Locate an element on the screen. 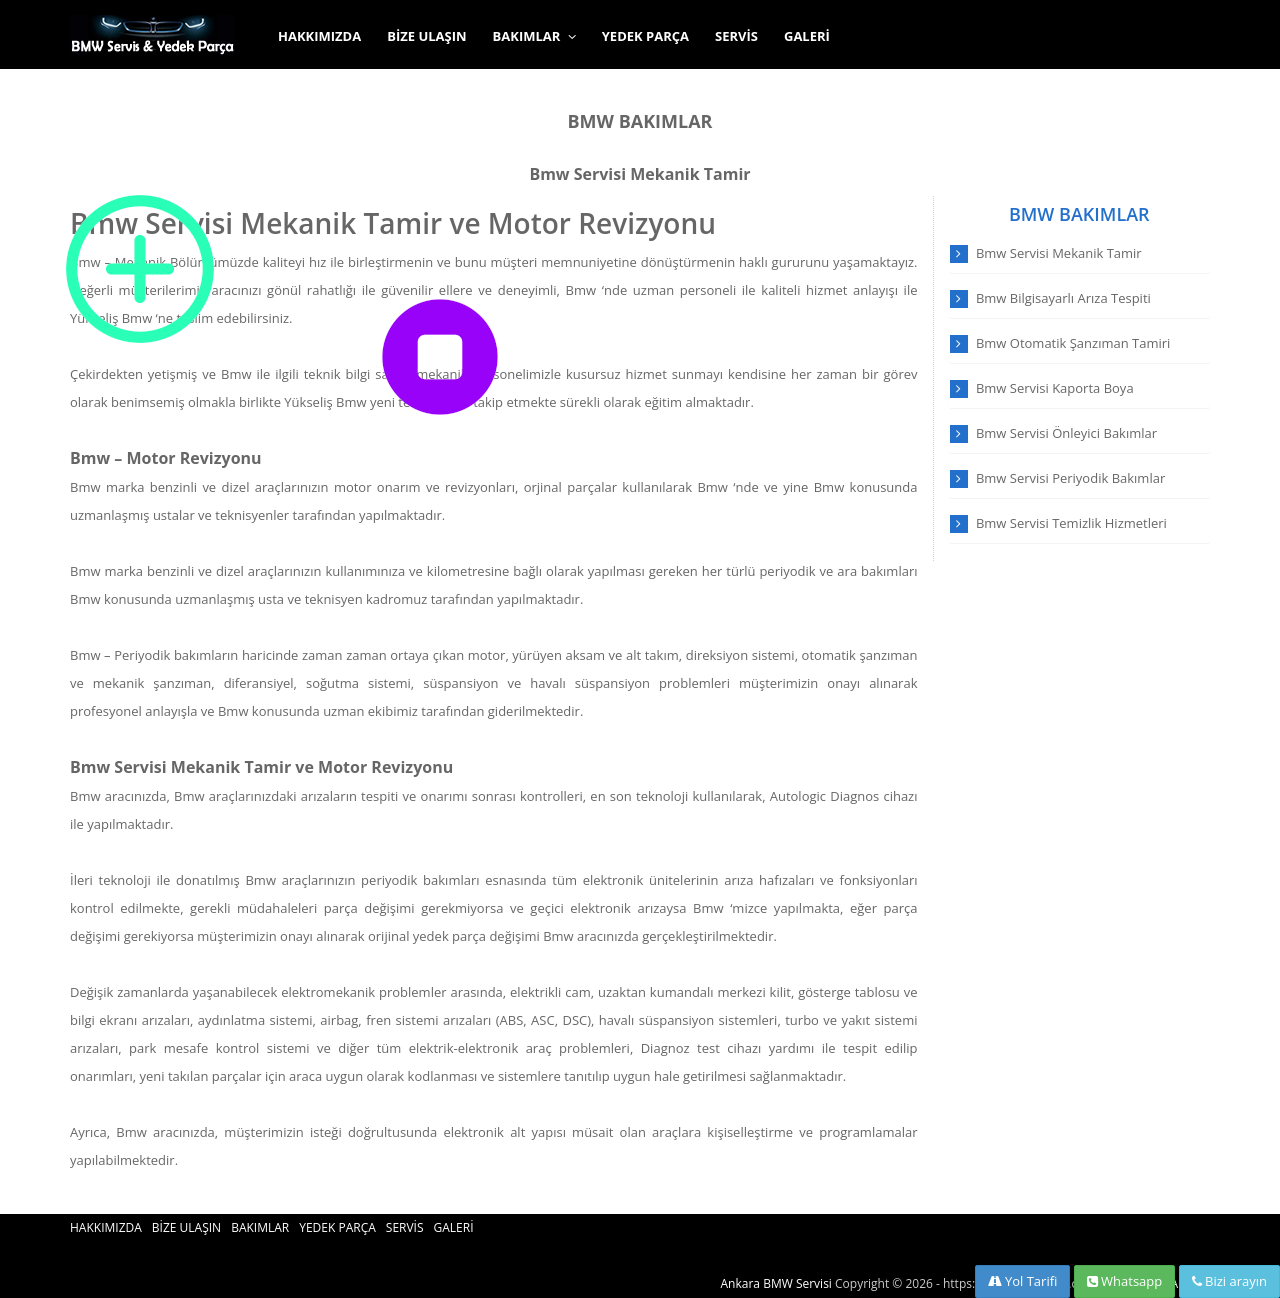 Image resolution: width=1280 pixels, height=1298 pixels. stop media playback is located at coordinates (440, 357).